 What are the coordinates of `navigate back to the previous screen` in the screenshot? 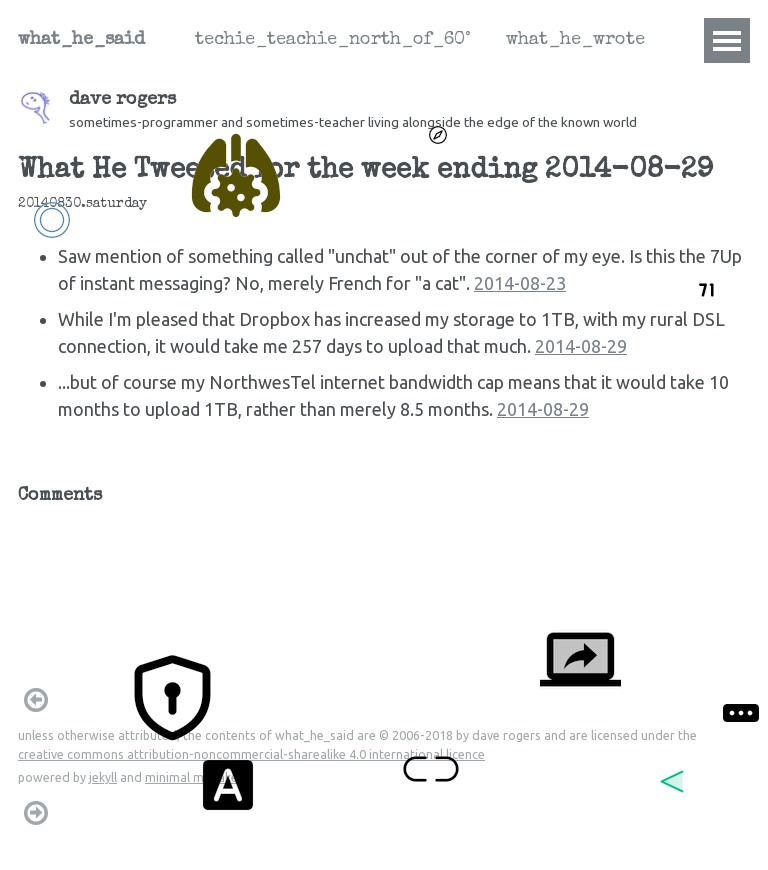 It's located at (672, 781).